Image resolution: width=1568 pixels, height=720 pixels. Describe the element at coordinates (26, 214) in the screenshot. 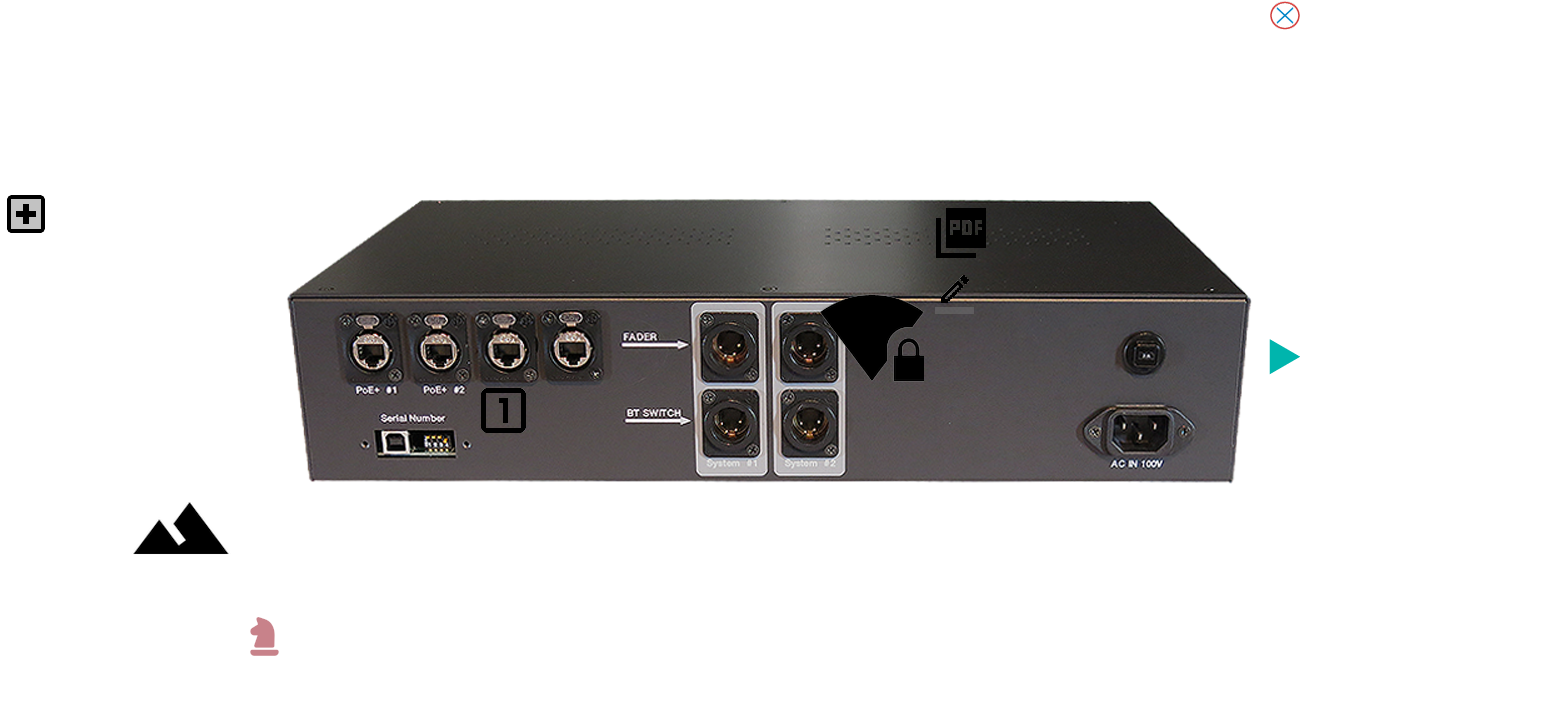

I see `find nearby hospitals or medical facilities` at that location.